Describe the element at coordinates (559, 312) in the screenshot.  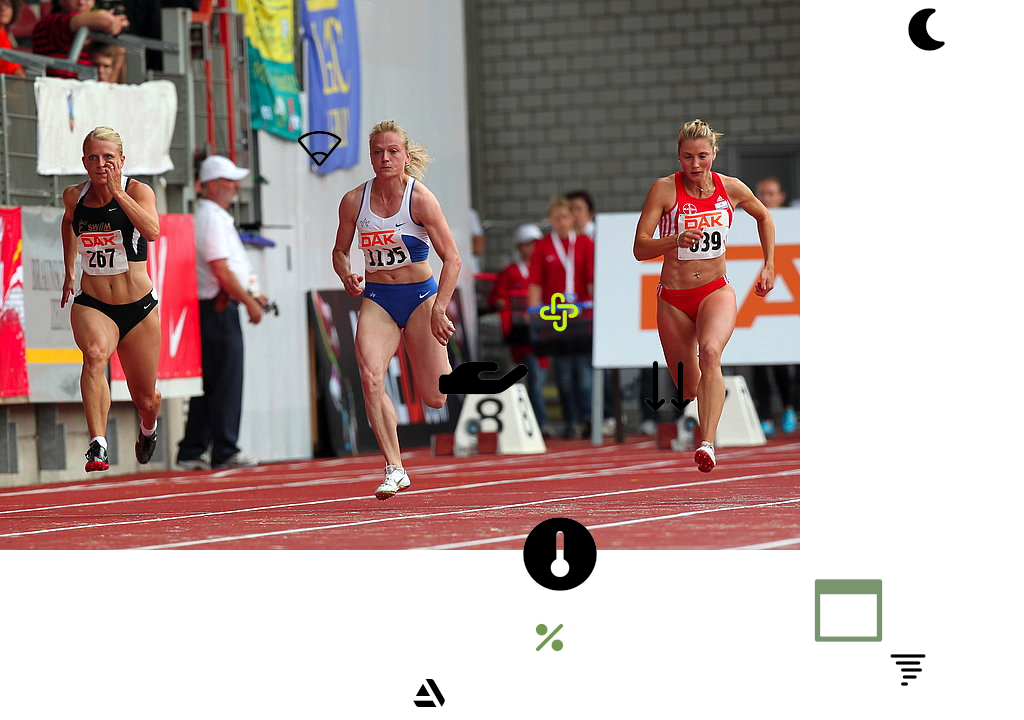
I see `access API application settings` at that location.